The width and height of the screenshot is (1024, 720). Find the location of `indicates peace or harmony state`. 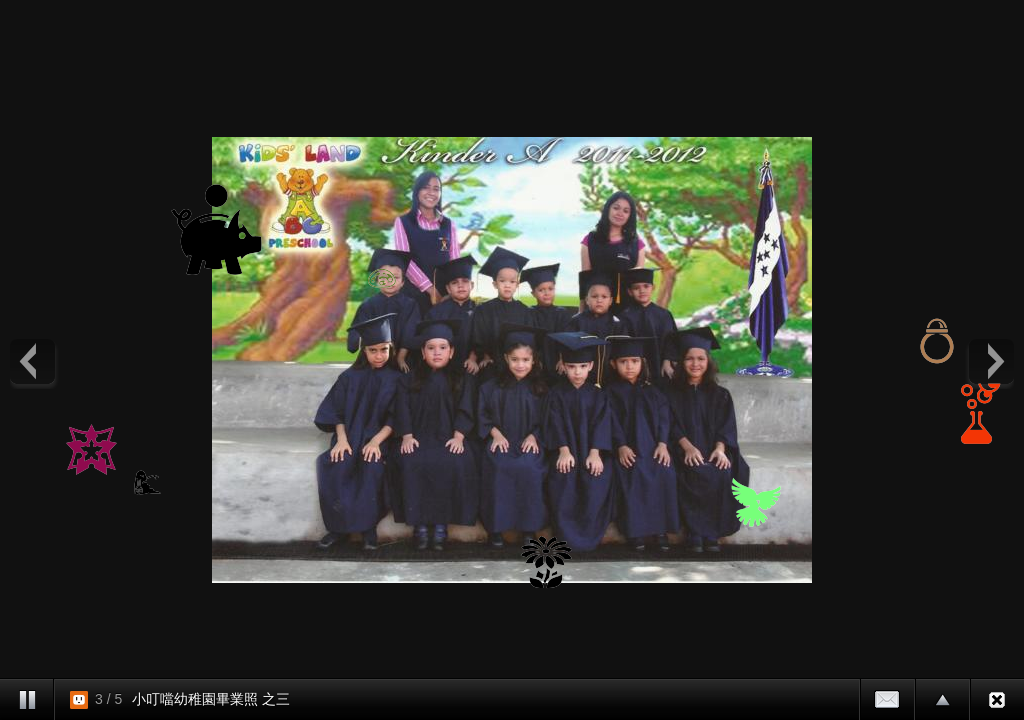

indicates peace or harmony state is located at coordinates (756, 503).